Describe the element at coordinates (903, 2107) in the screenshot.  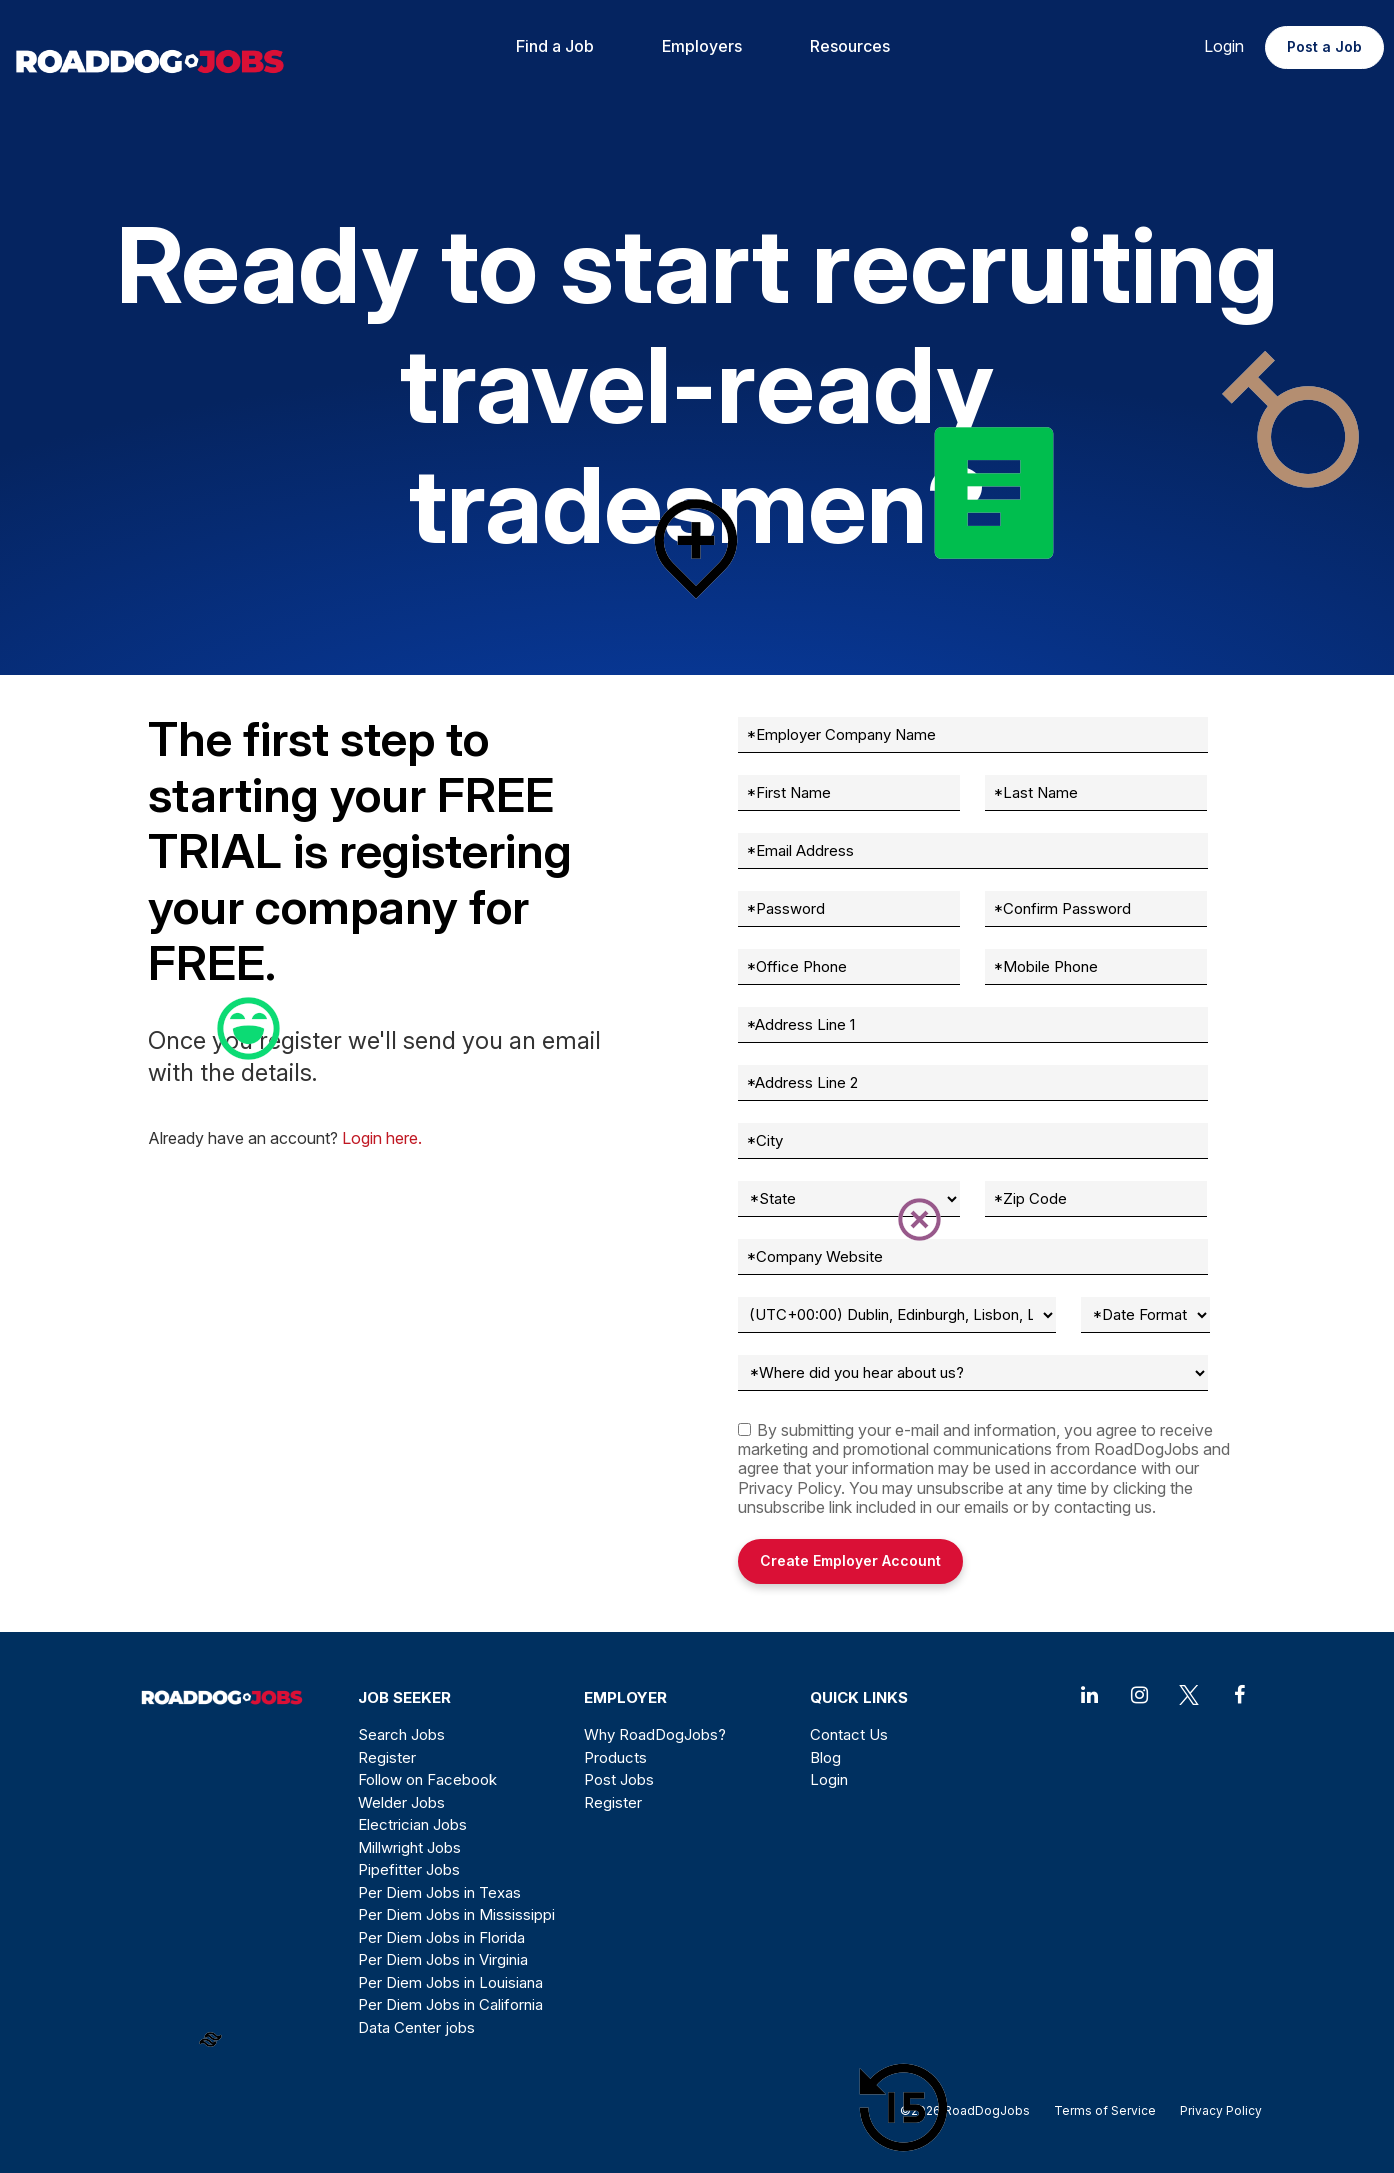
I see `rewind 15 seconds` at that location.